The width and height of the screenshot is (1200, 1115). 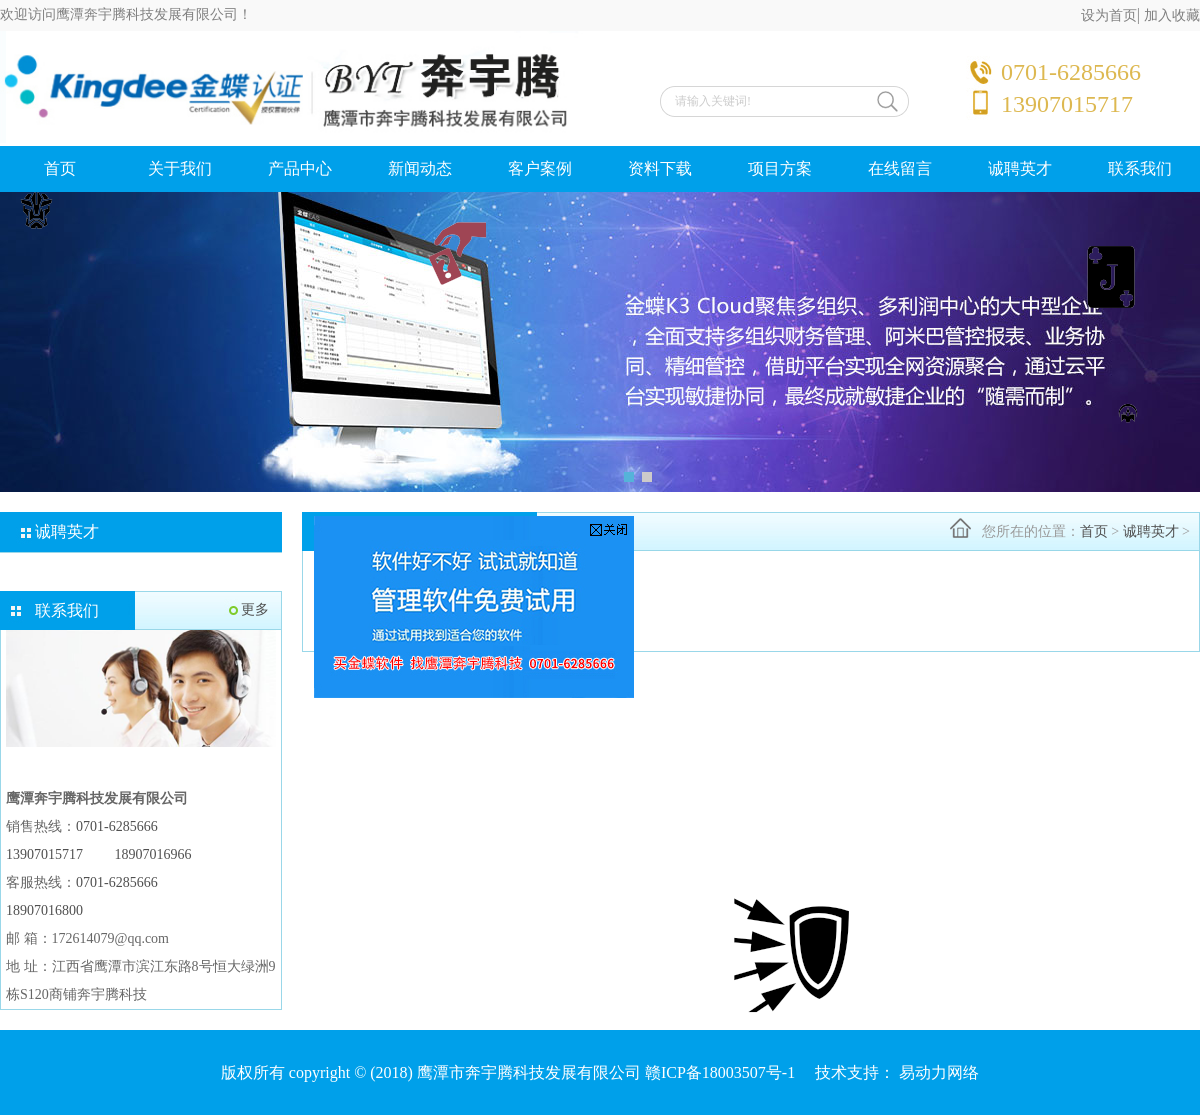 I want to click on select mech or robot character, so click(x=36, y=210).